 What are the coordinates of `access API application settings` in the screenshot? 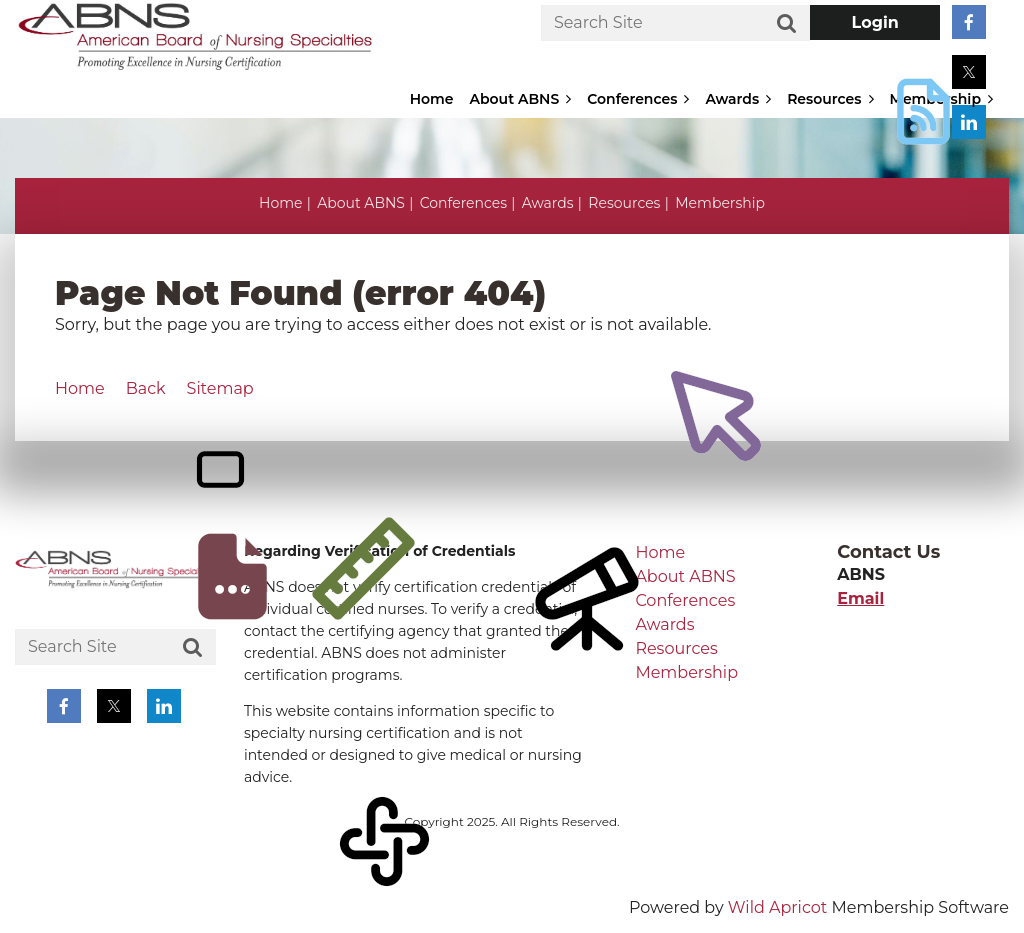 It's located at (384, 841).